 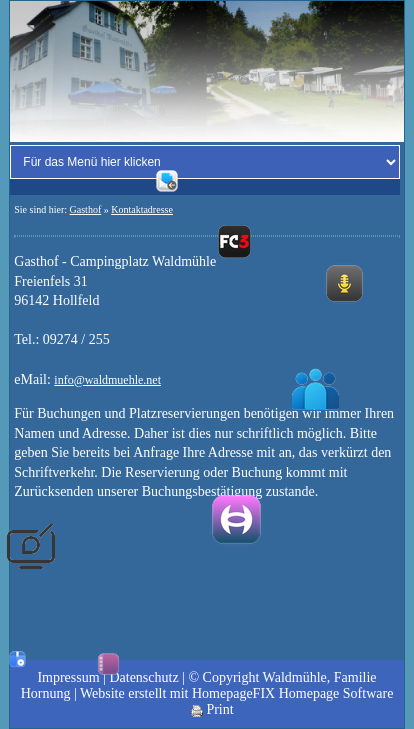 I want to click on open amarok podcast app, so click(x=344, y=283).